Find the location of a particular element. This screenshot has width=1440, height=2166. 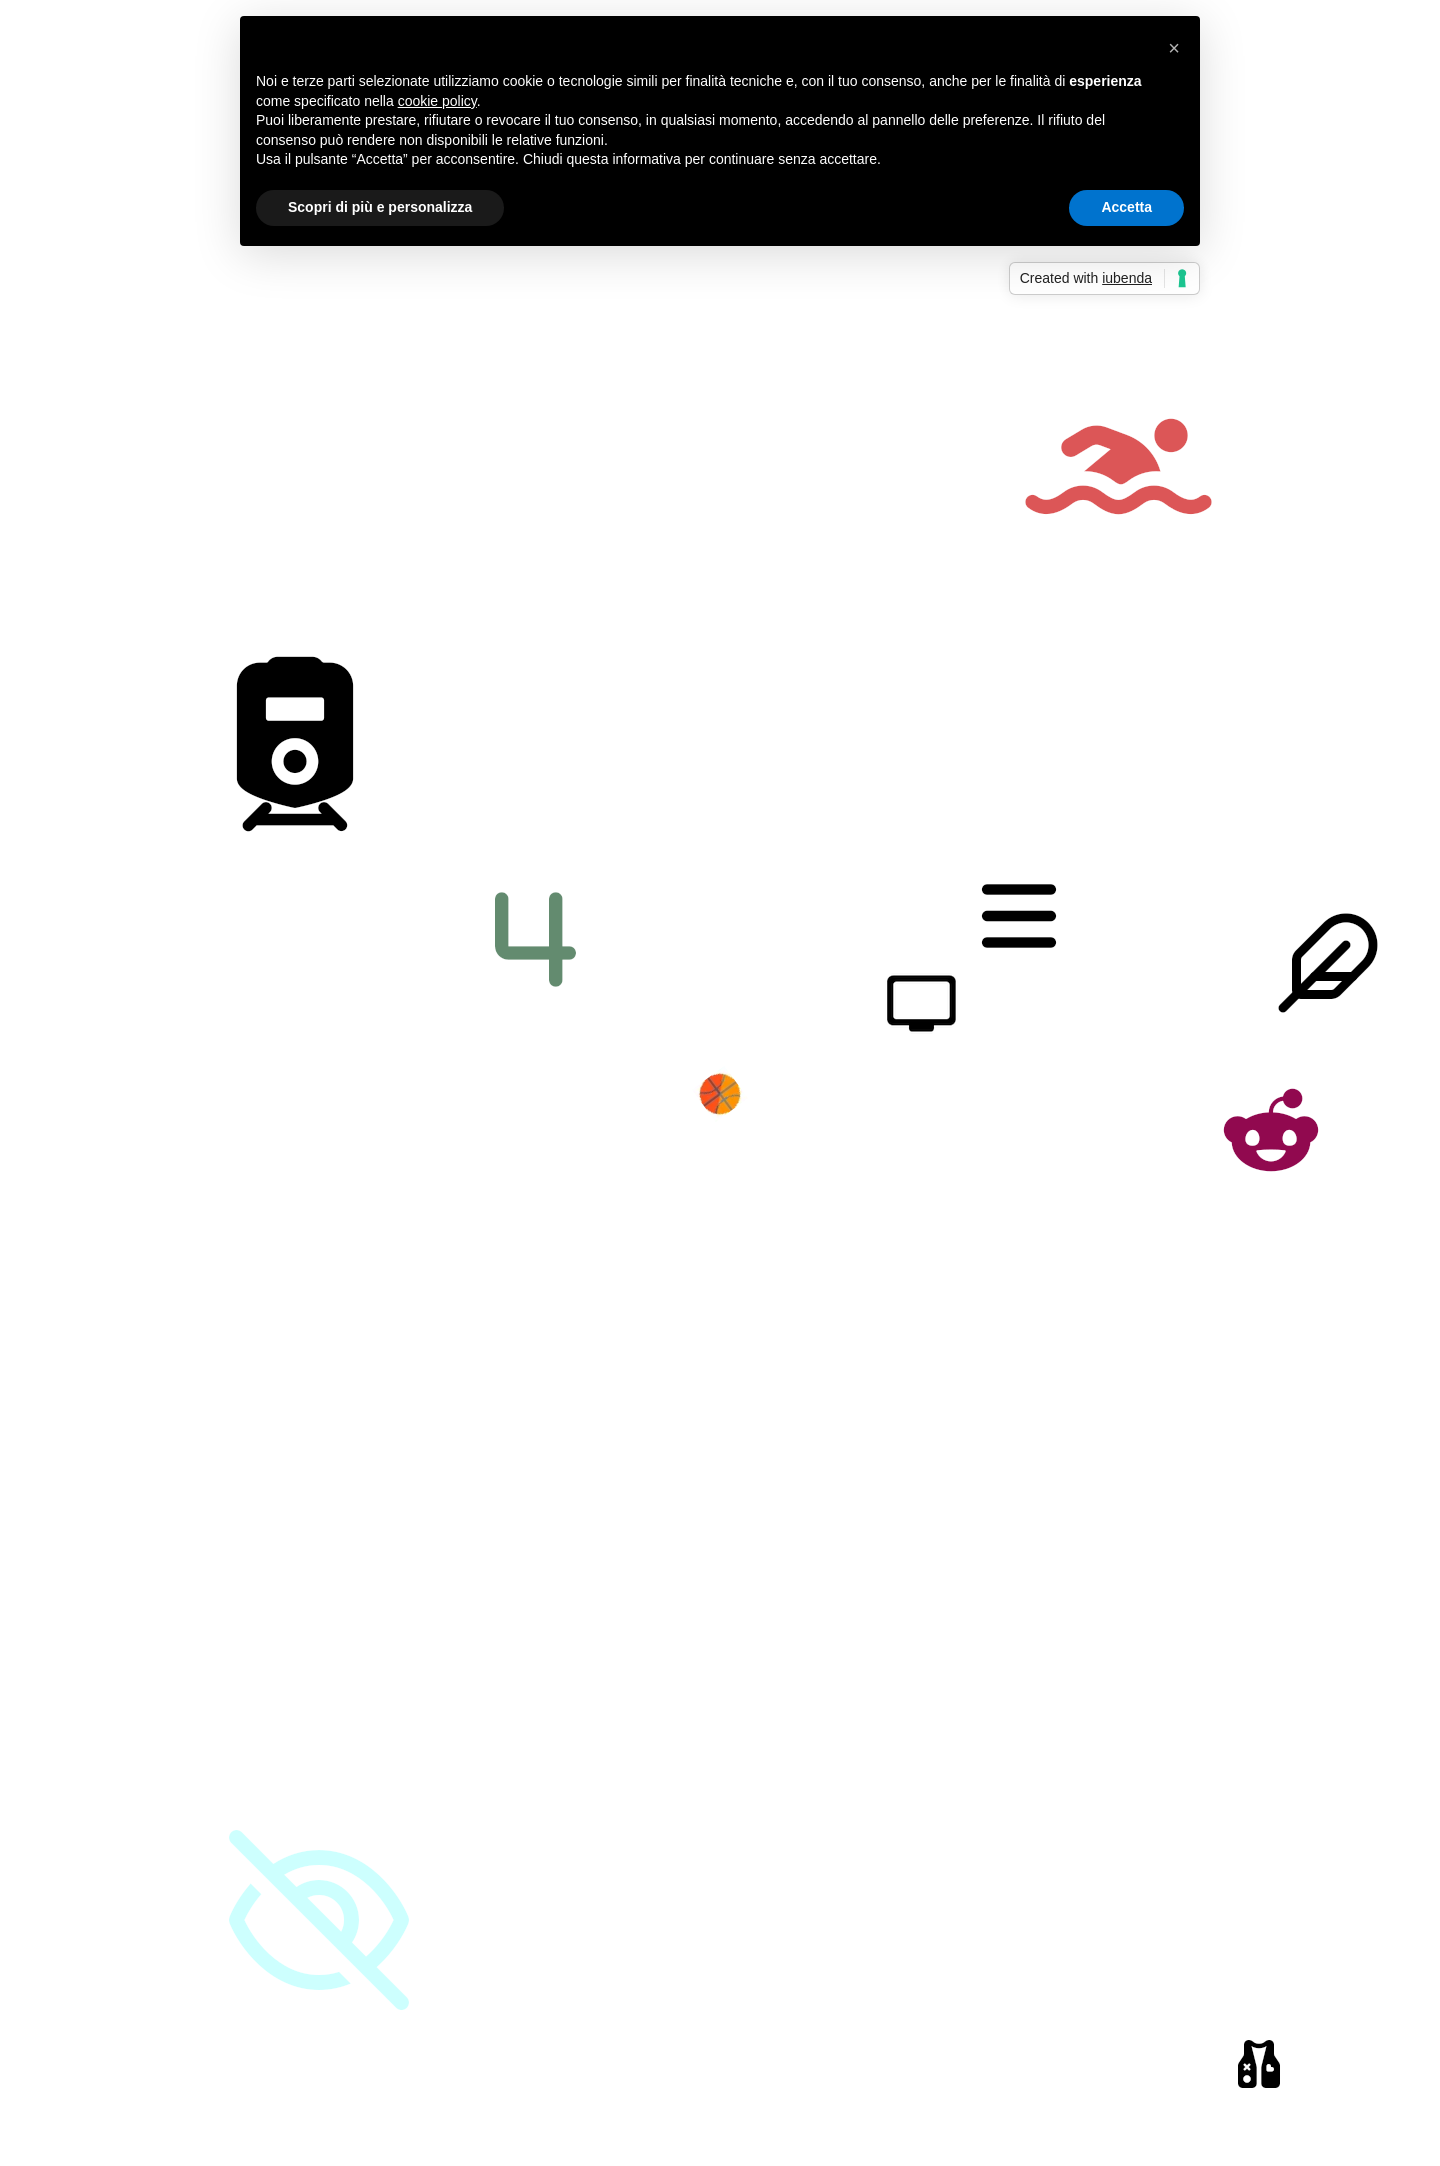

open navigation menu is located at coordinates (1019, 916).